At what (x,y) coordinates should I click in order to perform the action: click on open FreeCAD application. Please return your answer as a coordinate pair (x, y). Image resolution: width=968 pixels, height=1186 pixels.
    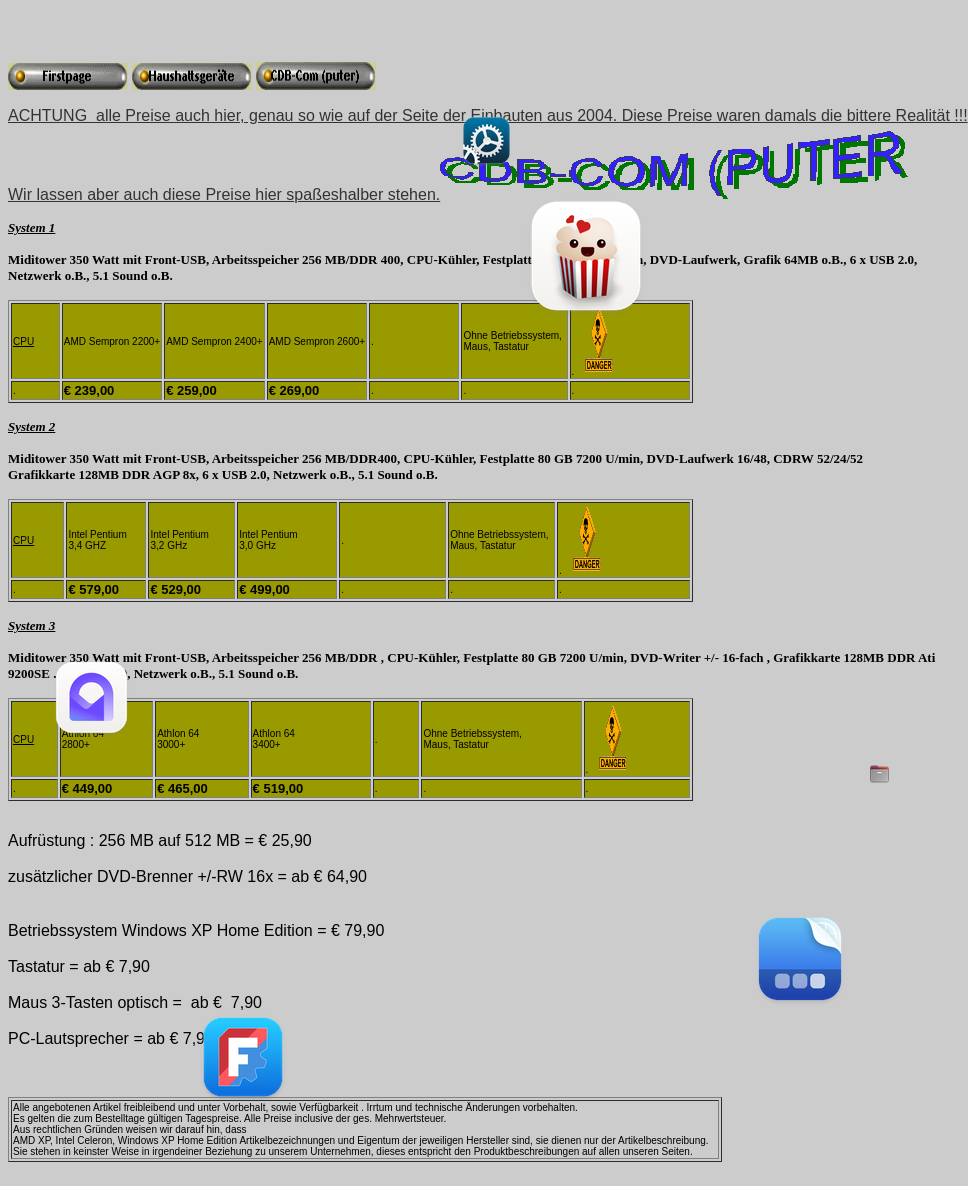
    Looking at the image, I should click on (243, 1057).